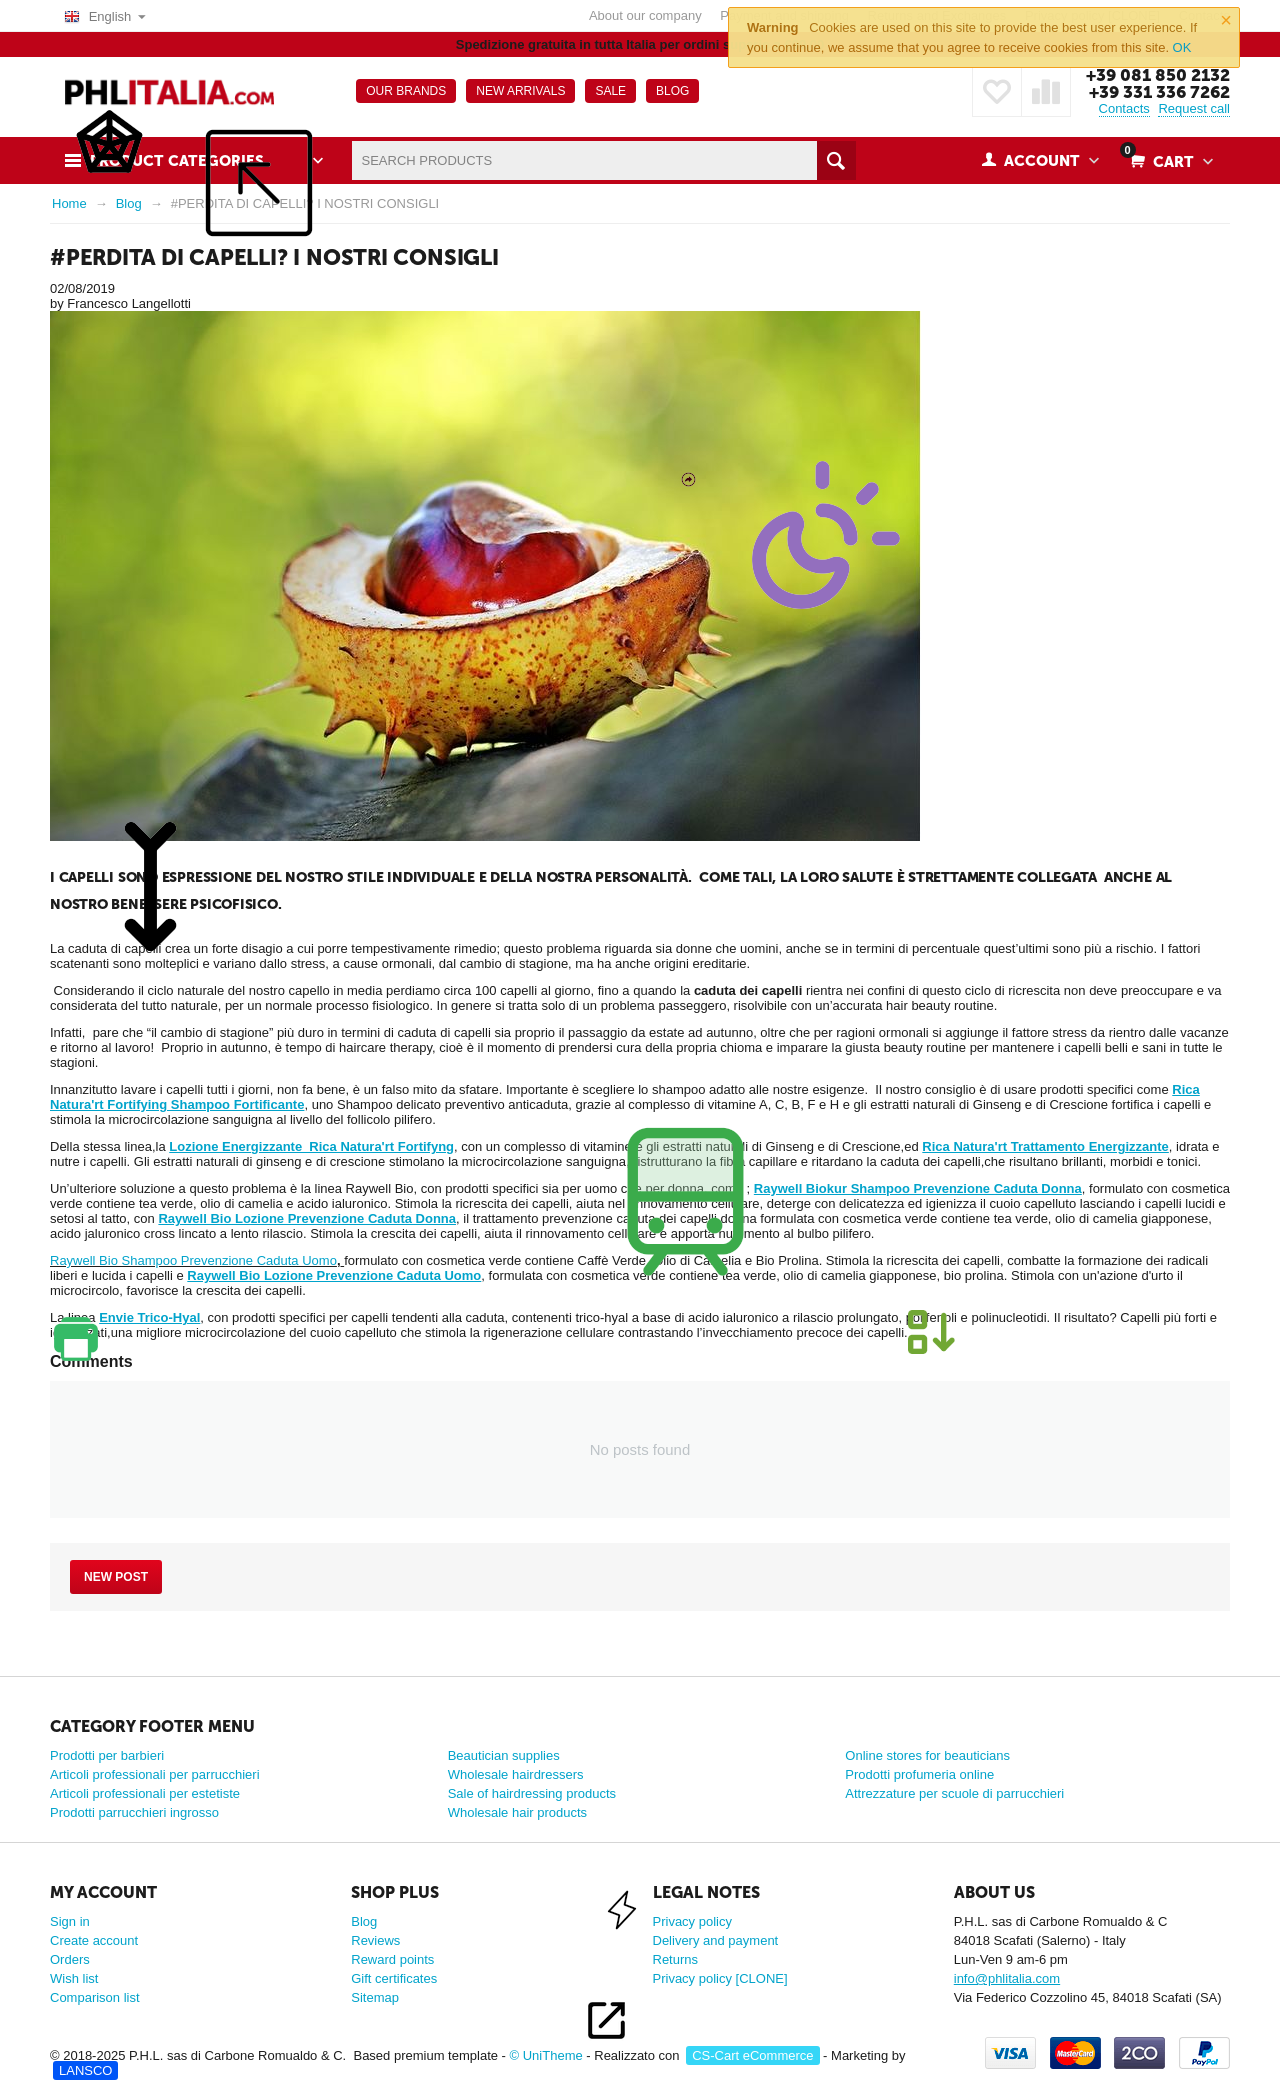  Describe the element at coordinates (930, 1332) in the screenshot. I see `sort list items in descending order` at that location.